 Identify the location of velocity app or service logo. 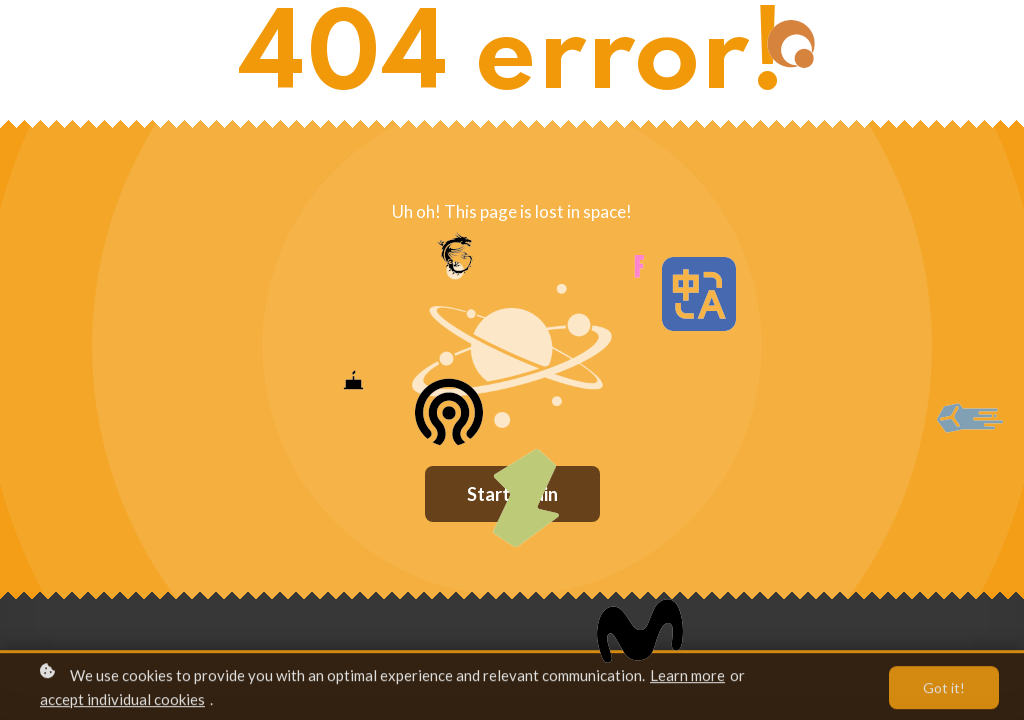
(970, 418).